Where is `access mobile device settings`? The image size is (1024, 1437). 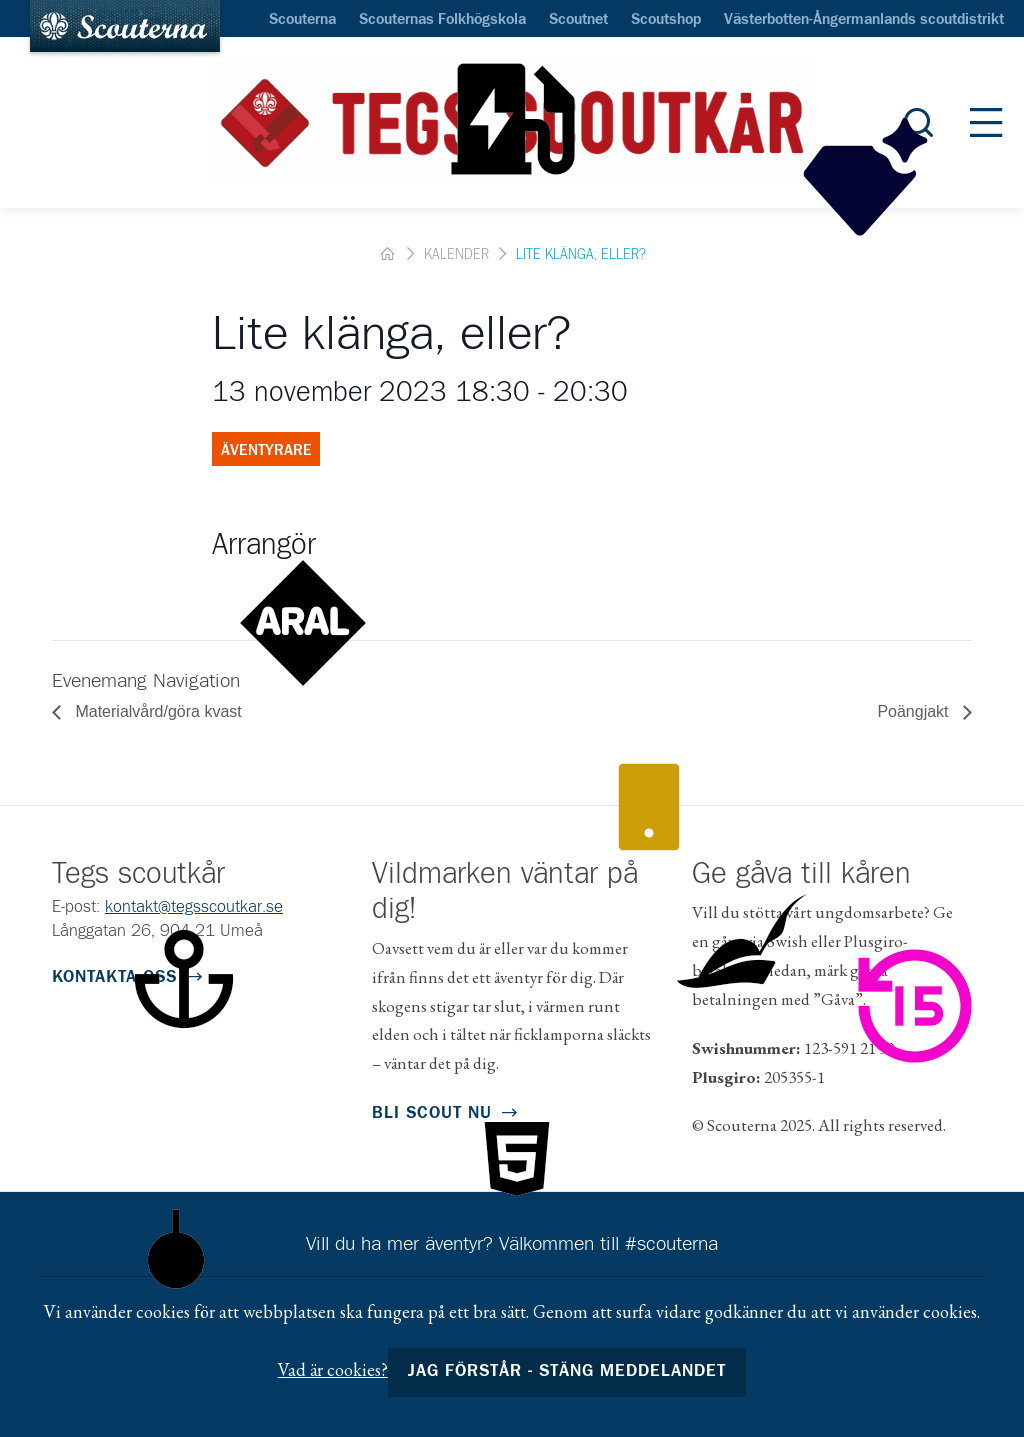
access mobile device settings is located at coordinates (649, 807).